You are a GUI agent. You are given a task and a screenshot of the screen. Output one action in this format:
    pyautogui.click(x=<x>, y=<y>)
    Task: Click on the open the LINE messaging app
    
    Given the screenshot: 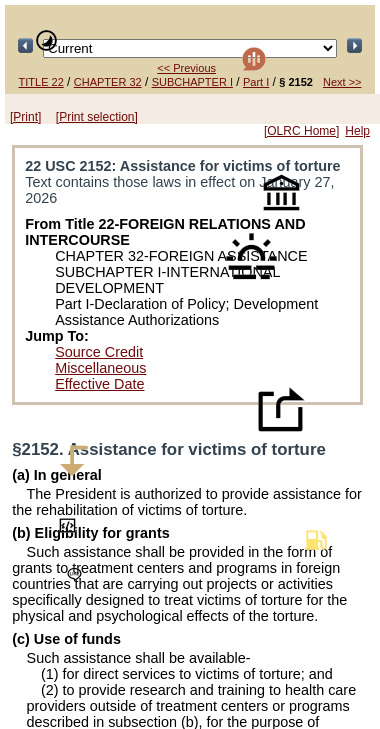 What is the action you would take?
    pyautogui.click(x=74, y=574)
    